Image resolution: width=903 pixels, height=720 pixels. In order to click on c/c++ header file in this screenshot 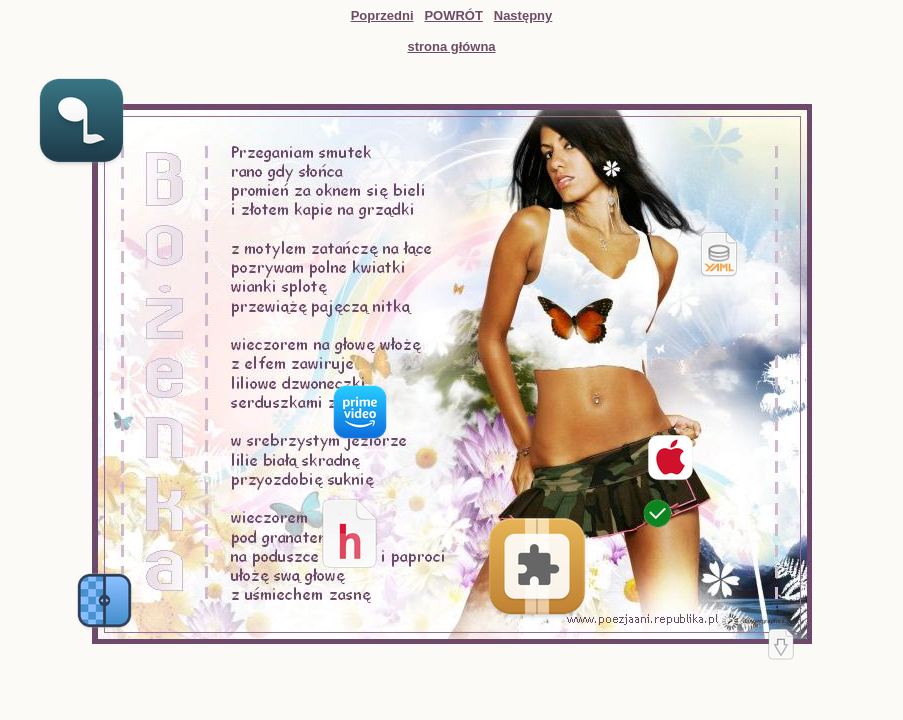, I will do `click(349, 533)`.